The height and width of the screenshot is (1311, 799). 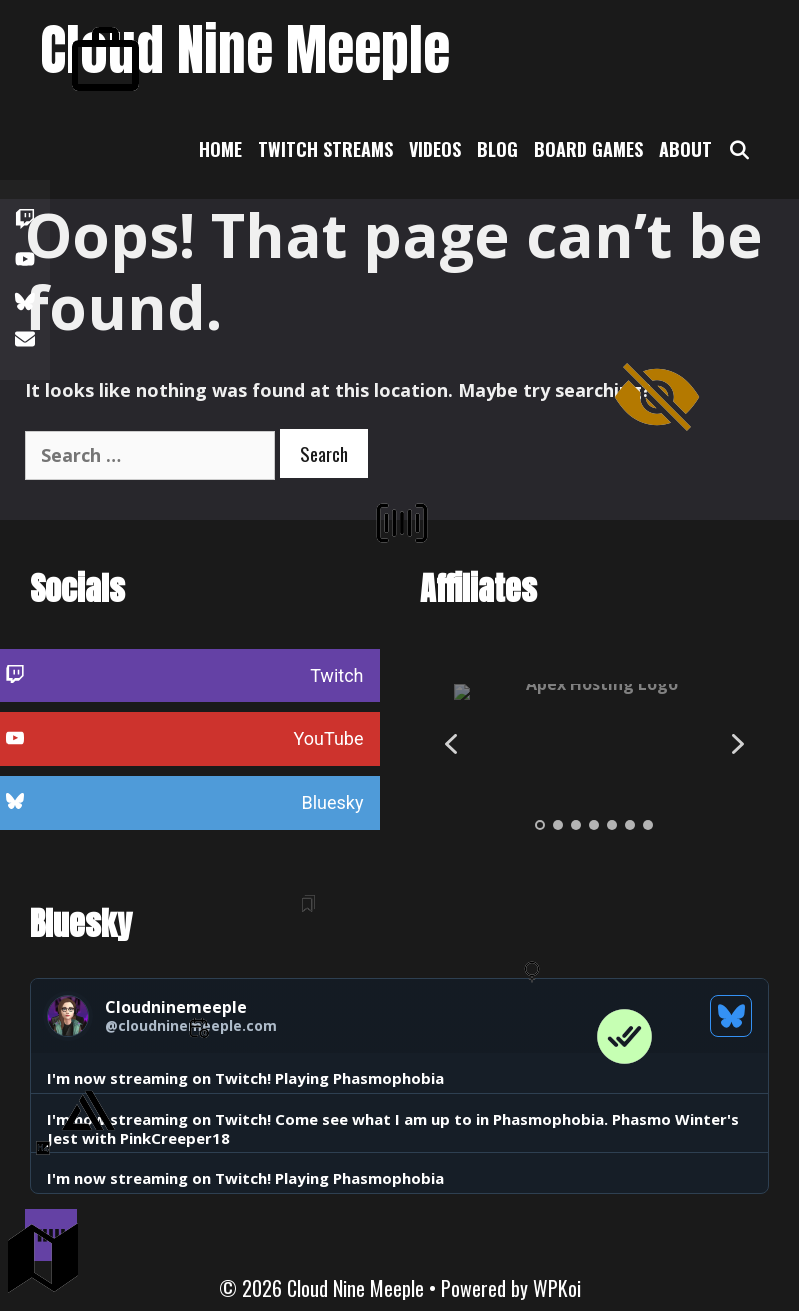 I want to click on hide password or sensitive content, so click(x=657, y=397).